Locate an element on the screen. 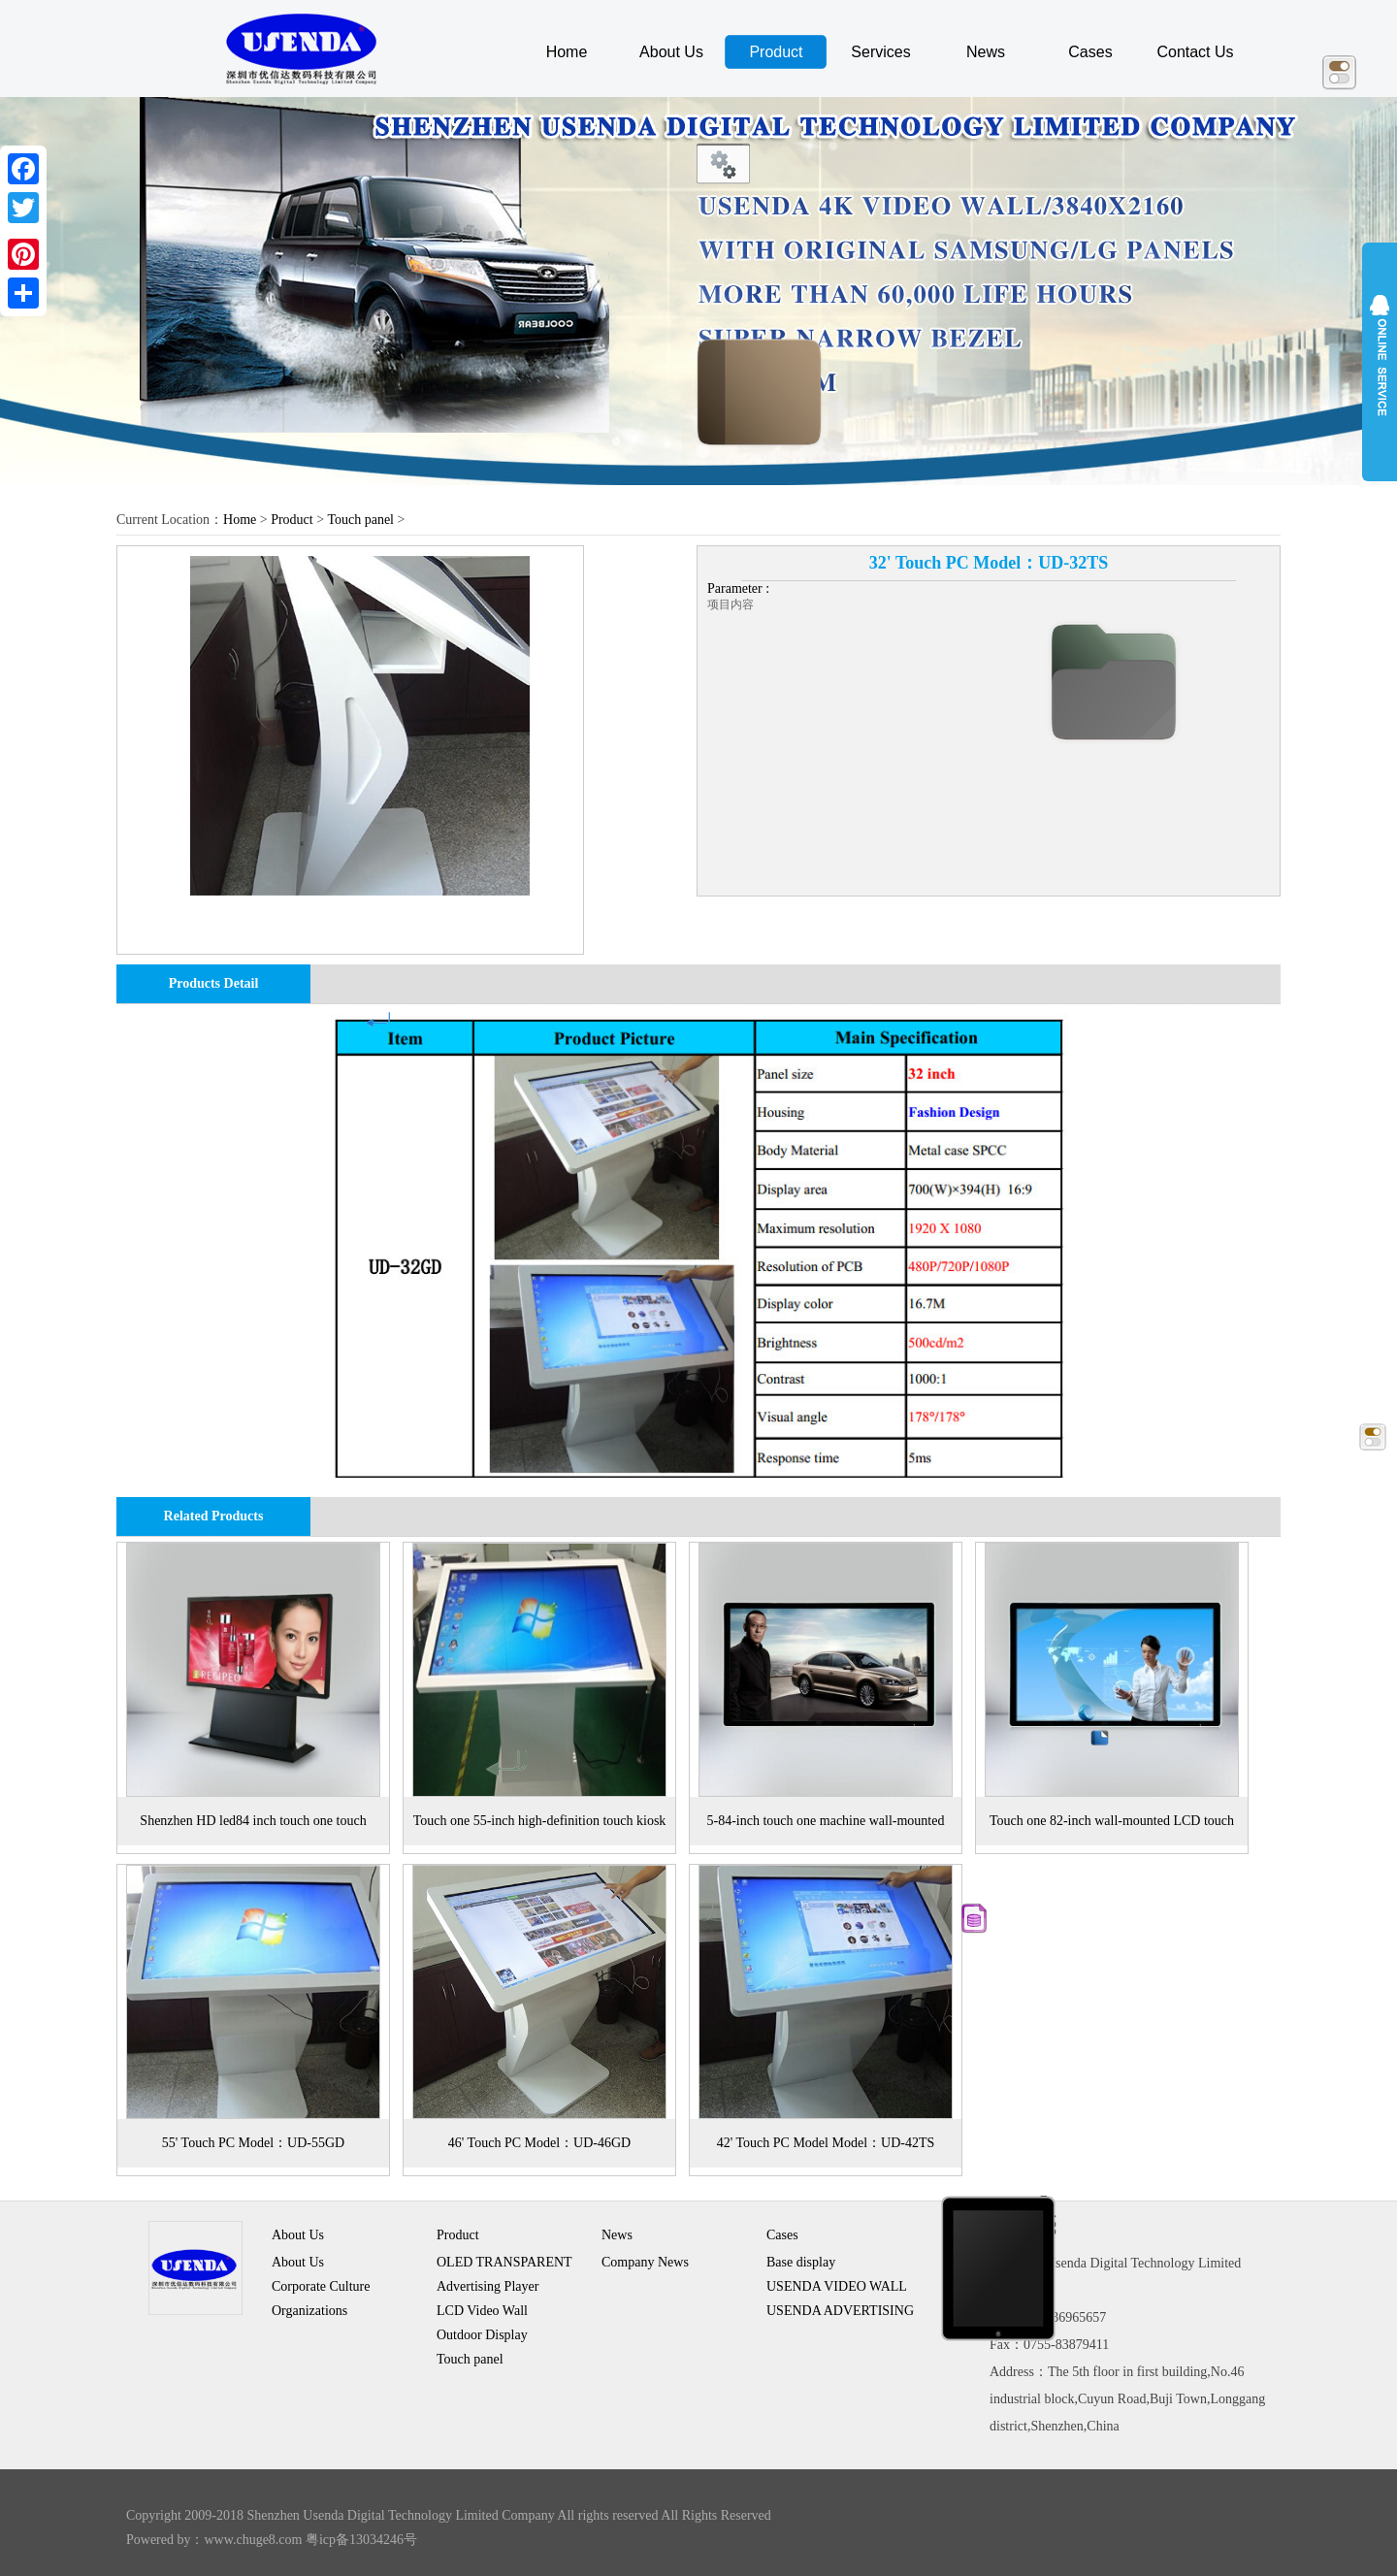  access desktop folder is located at coordinates (759, 387).